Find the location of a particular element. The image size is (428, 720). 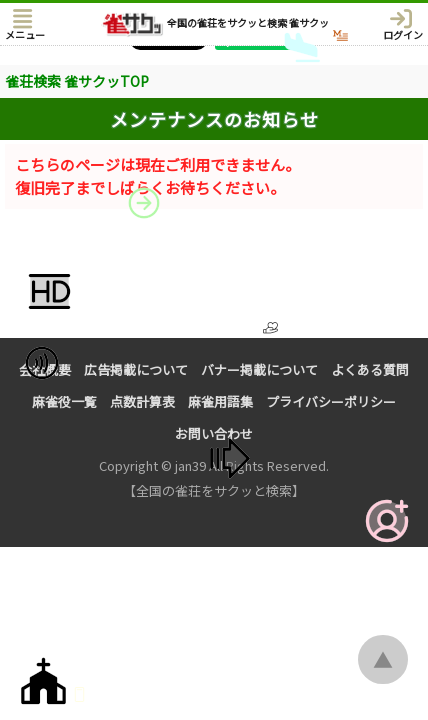

proceed to the next step is located at coordinates (144, 203).